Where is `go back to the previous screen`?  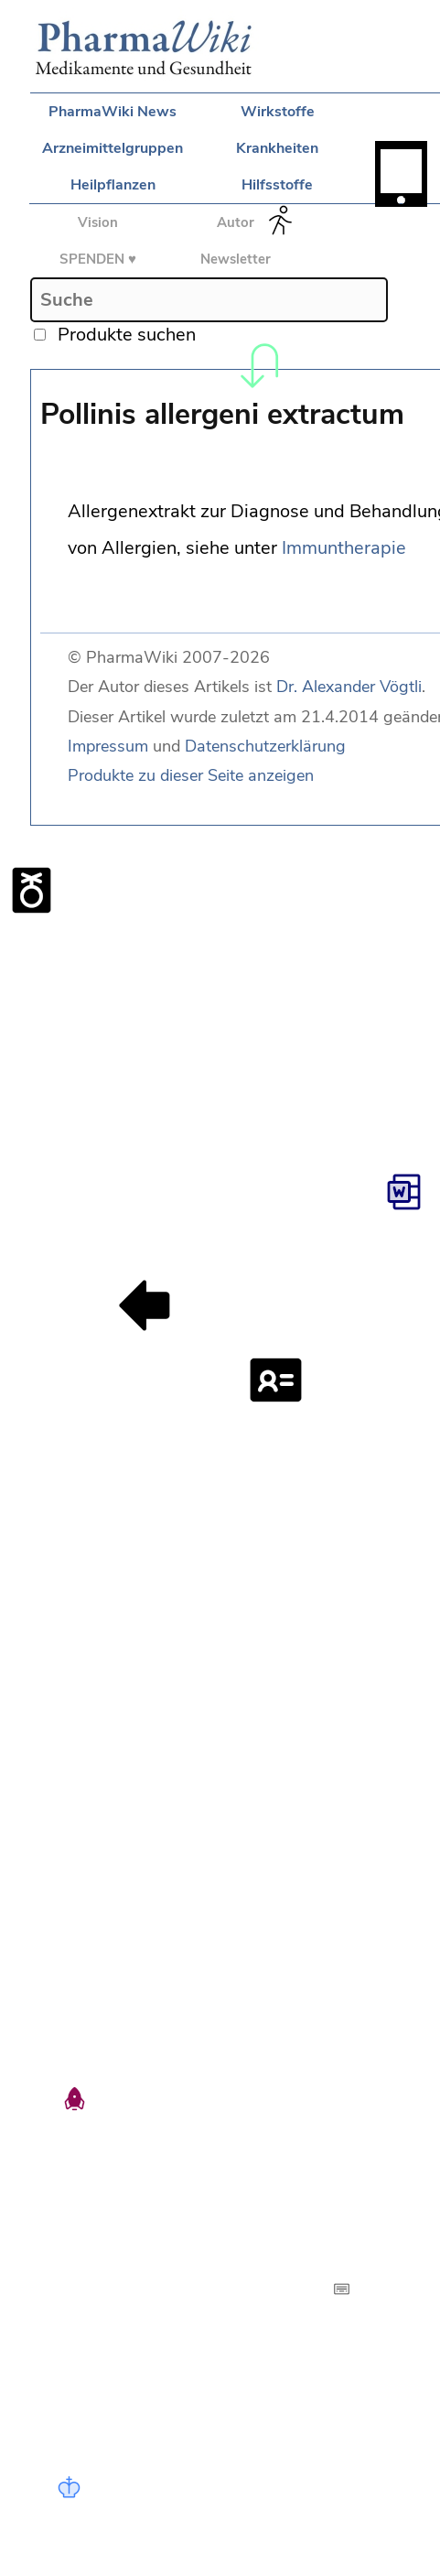
go back to the previous screen is located at coordinates (146, 1305).